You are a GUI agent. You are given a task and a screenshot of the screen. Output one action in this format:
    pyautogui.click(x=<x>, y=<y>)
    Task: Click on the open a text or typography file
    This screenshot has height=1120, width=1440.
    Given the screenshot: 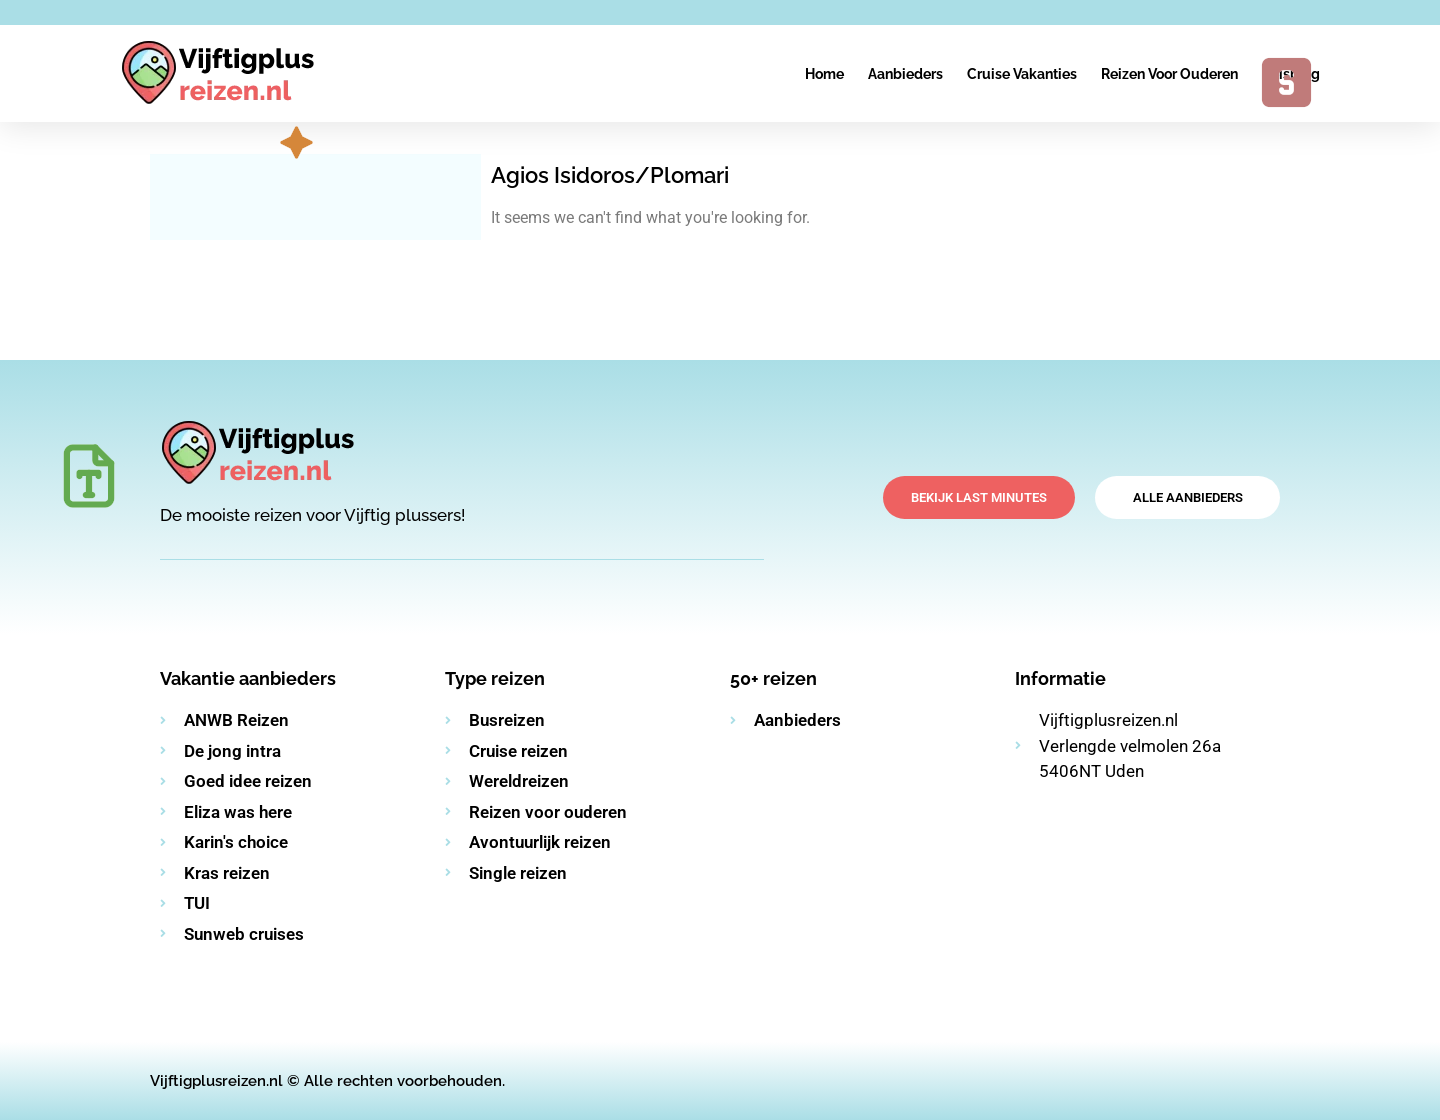 What is the action you would take?
    pyautogui.click(x=89, y=476)
    